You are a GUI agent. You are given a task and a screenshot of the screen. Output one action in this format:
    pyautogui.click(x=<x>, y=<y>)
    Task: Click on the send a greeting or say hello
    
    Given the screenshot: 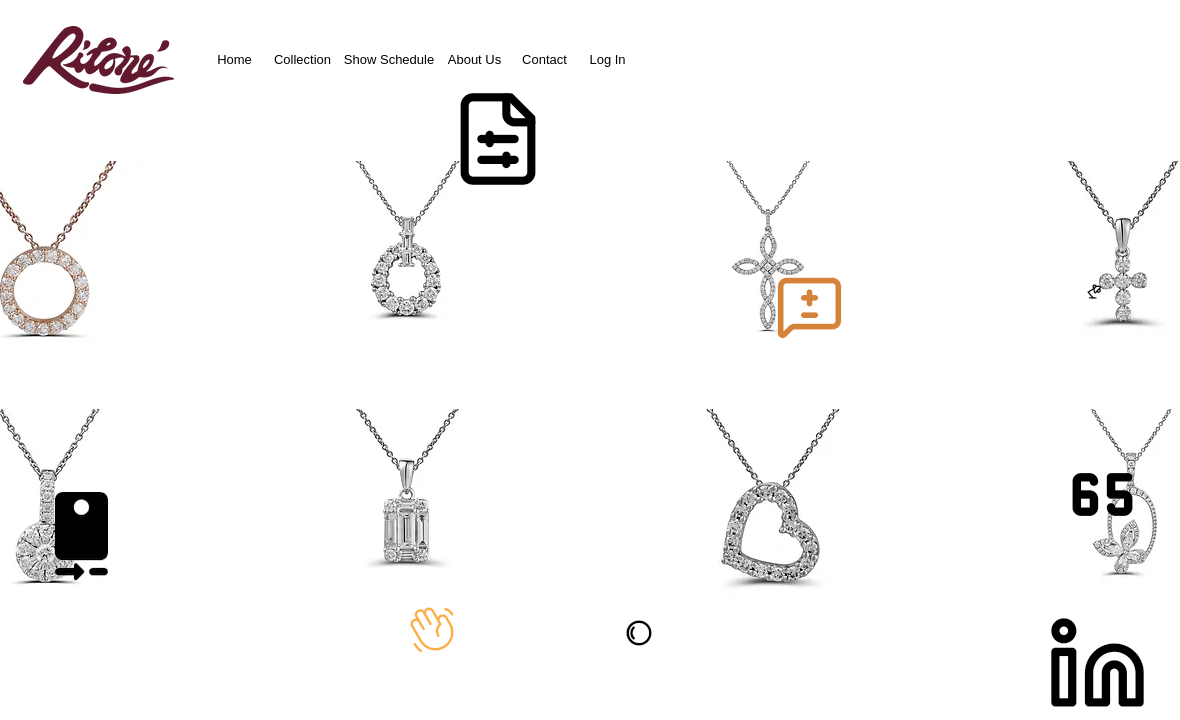 What is the action you would take?
    pyautogui.click(x=432, y=629)
    